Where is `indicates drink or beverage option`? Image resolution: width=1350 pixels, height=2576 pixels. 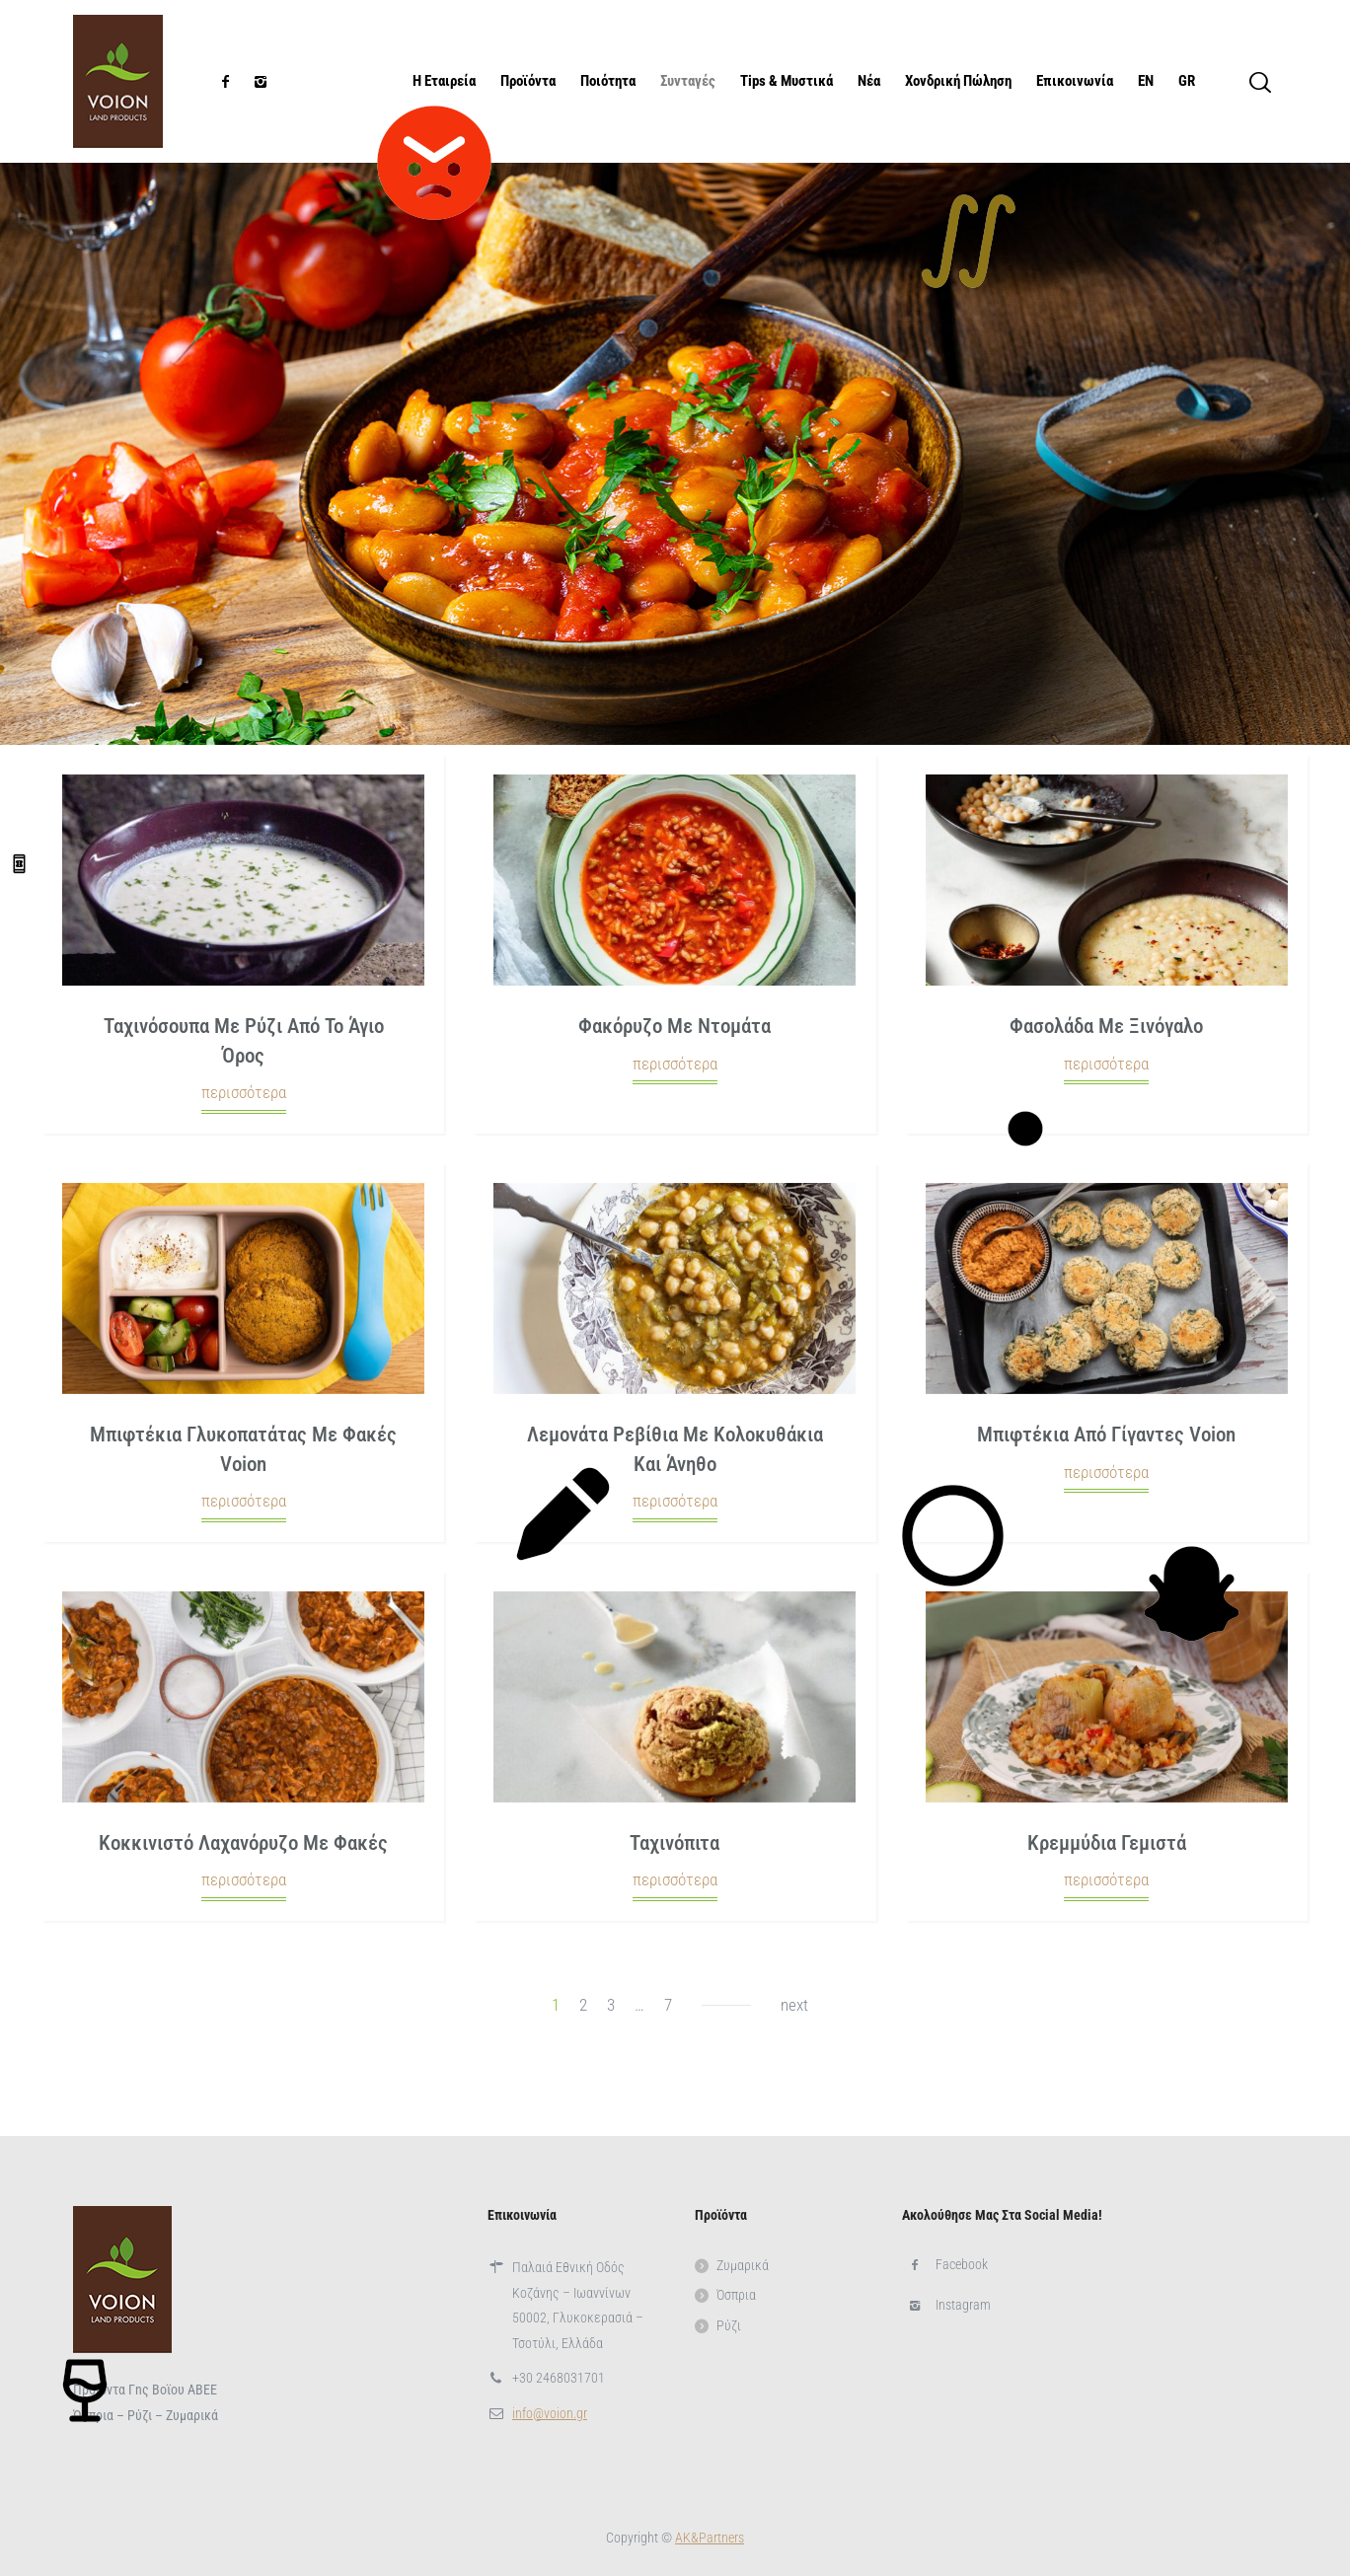 indicates drink or beverage option is located at coordinates (85, 2391).